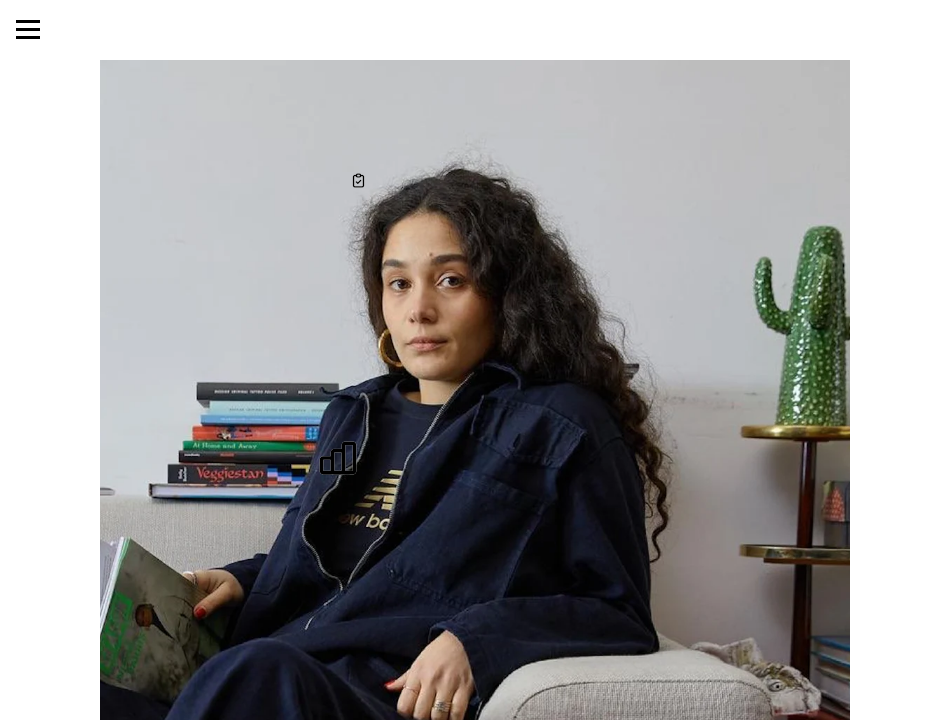  What do you see at coordinates (358, 180) in the screenshot?
I see `mark task as complete` at bounding box center [358, 180].